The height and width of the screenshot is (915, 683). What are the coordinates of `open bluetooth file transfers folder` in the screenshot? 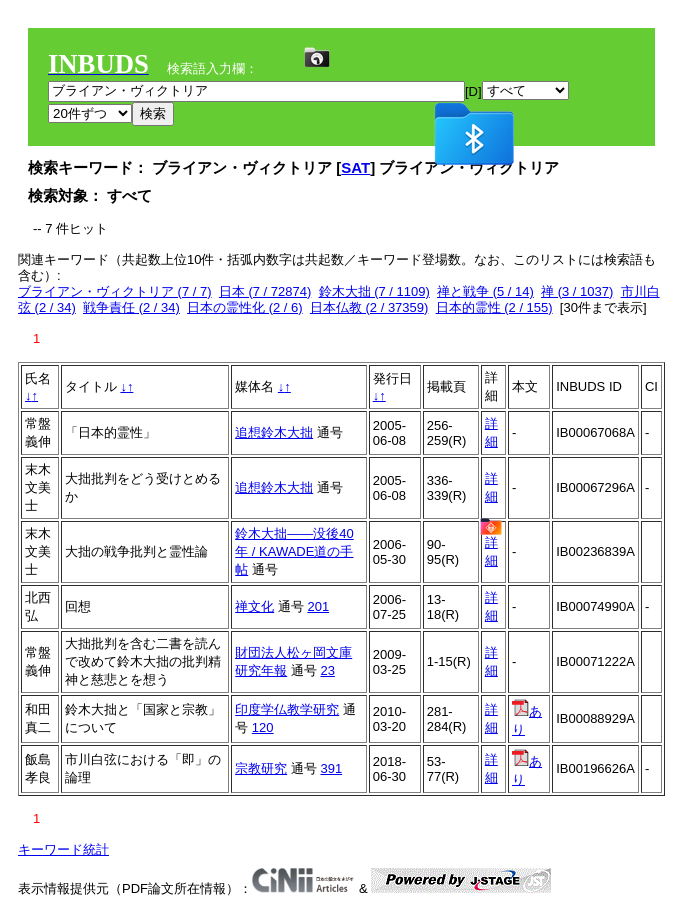 It's located at (474, 136).